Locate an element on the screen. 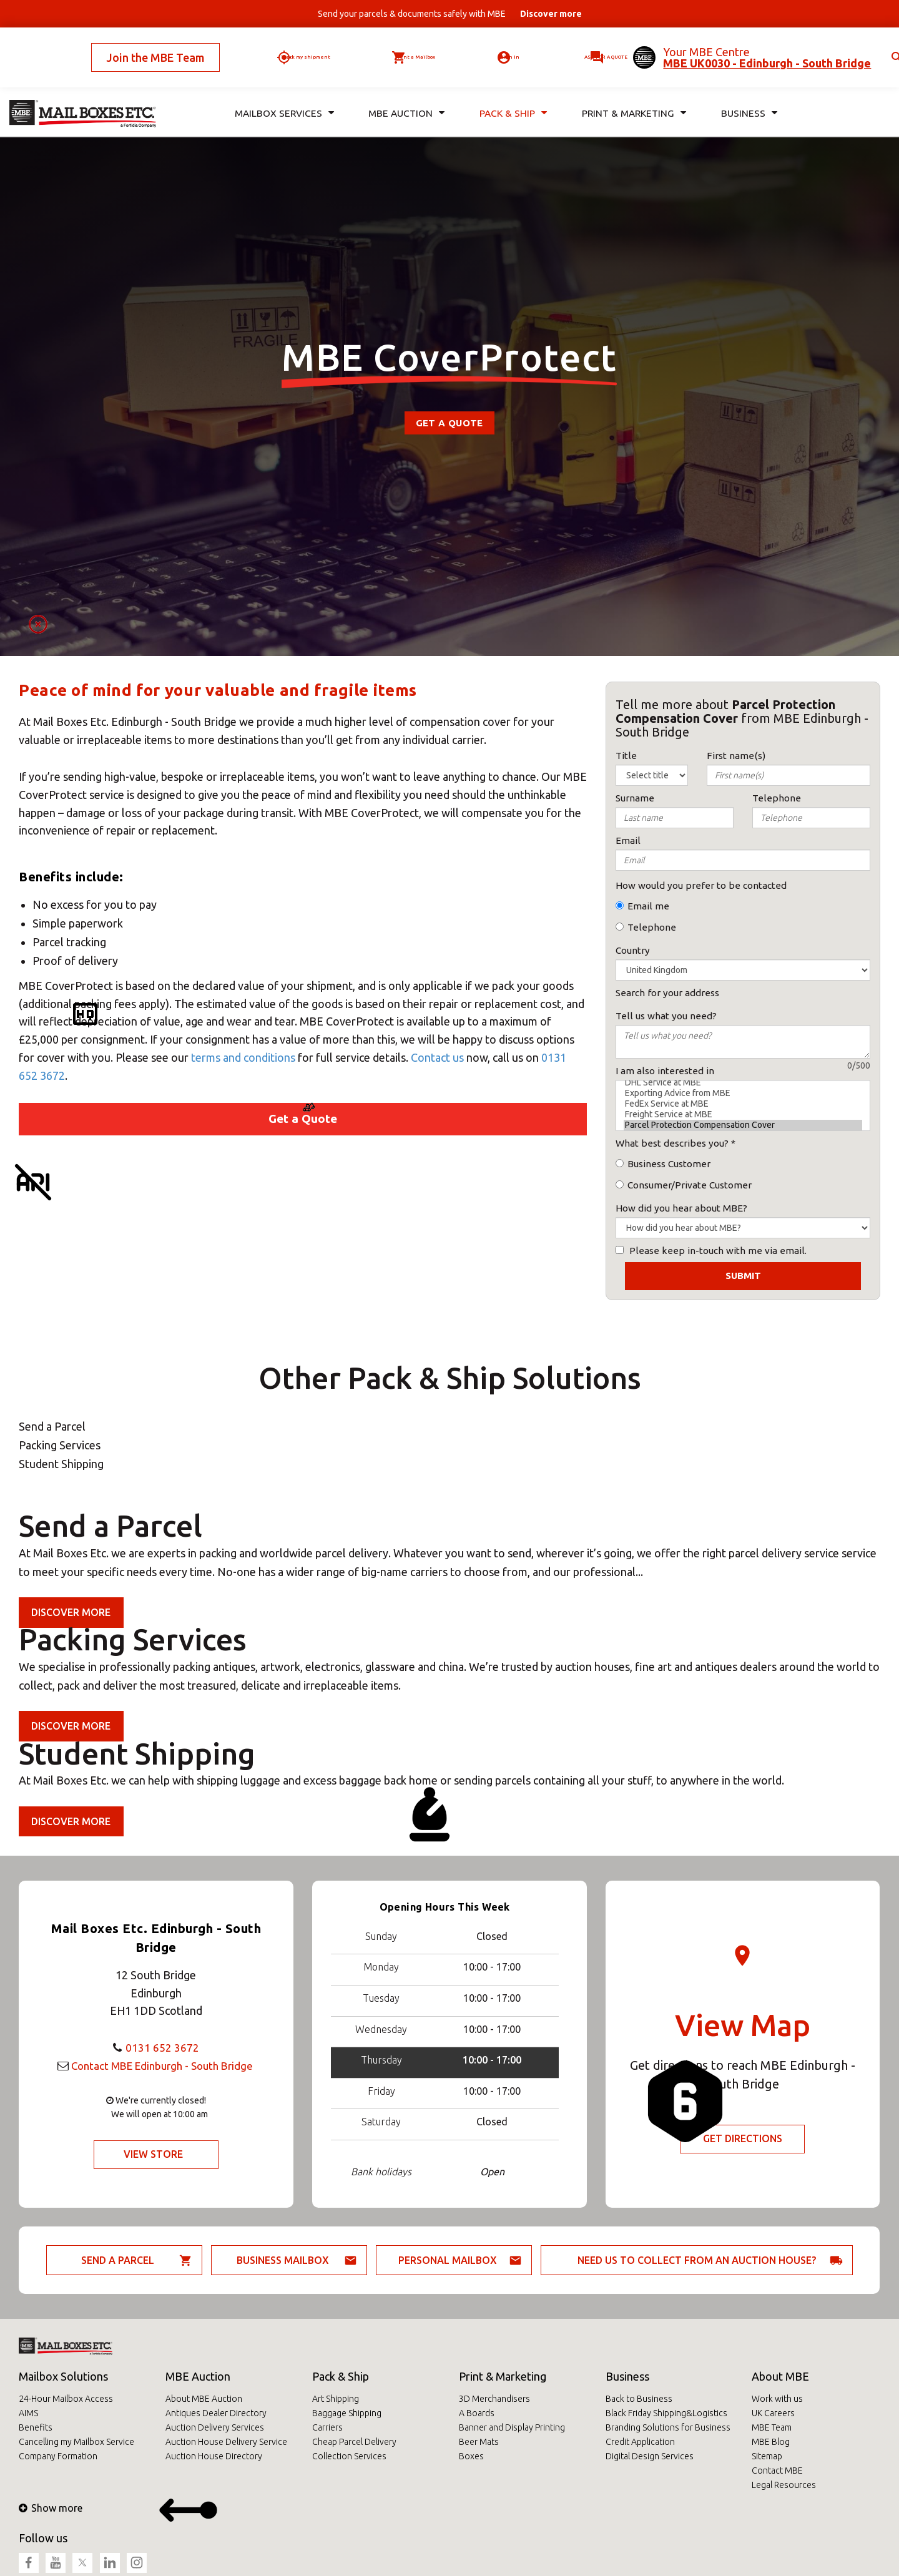 The height and width of the screenshot is (2576, 899). indicates step 6 in a multi-step process is located at coordinates (685, 2101).